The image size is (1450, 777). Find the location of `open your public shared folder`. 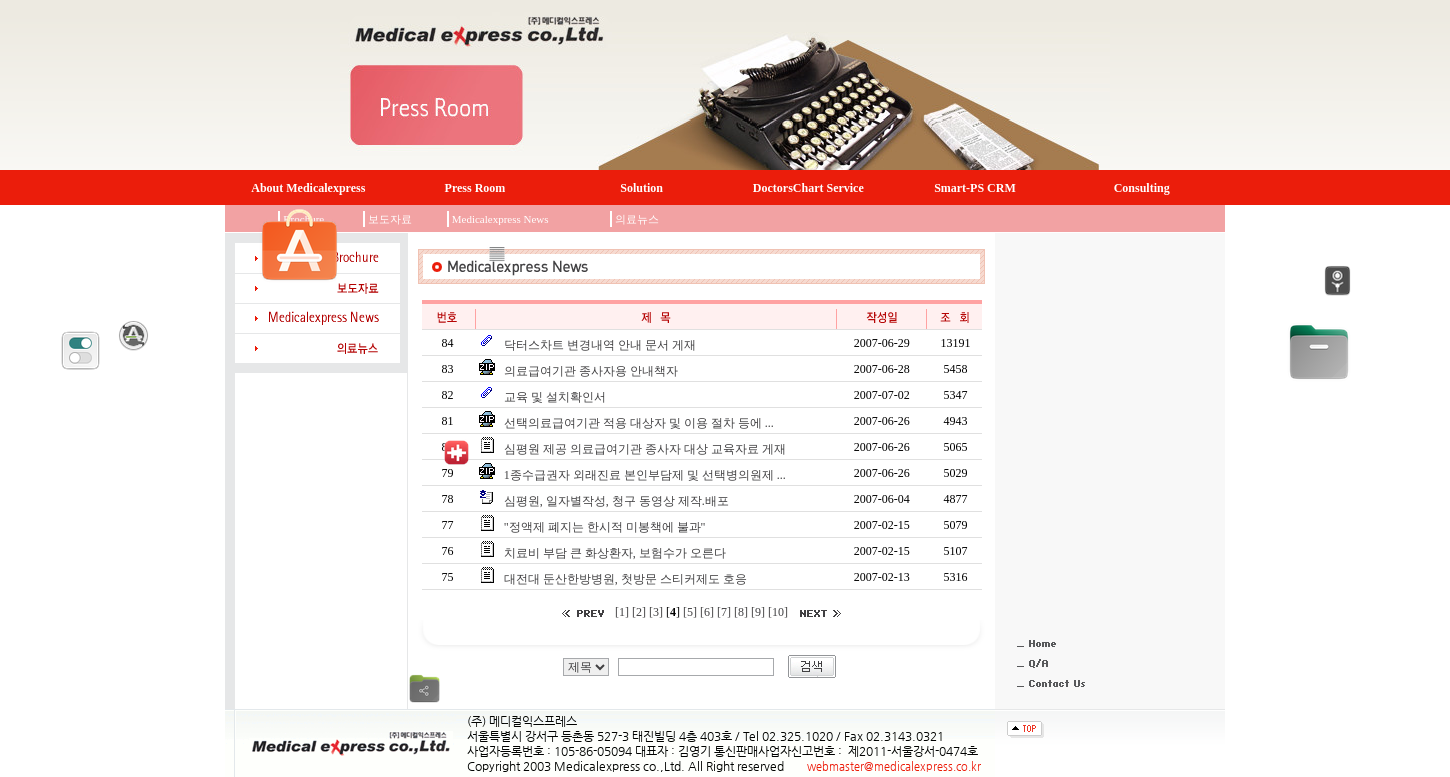

open your public shared folder is located at coordinates (424, 688).